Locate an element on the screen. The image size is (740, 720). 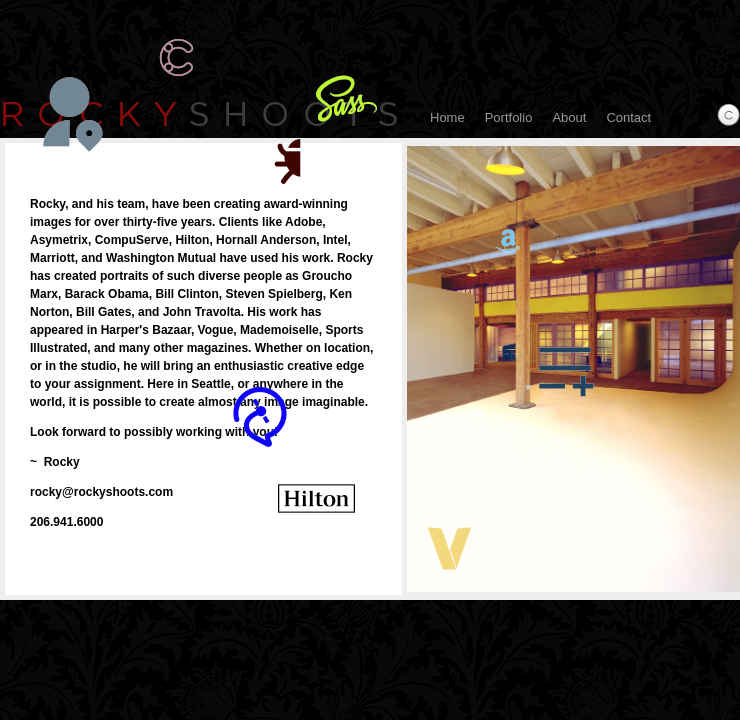
link to Contentful CMS platform is located at coordinates (176, 57).